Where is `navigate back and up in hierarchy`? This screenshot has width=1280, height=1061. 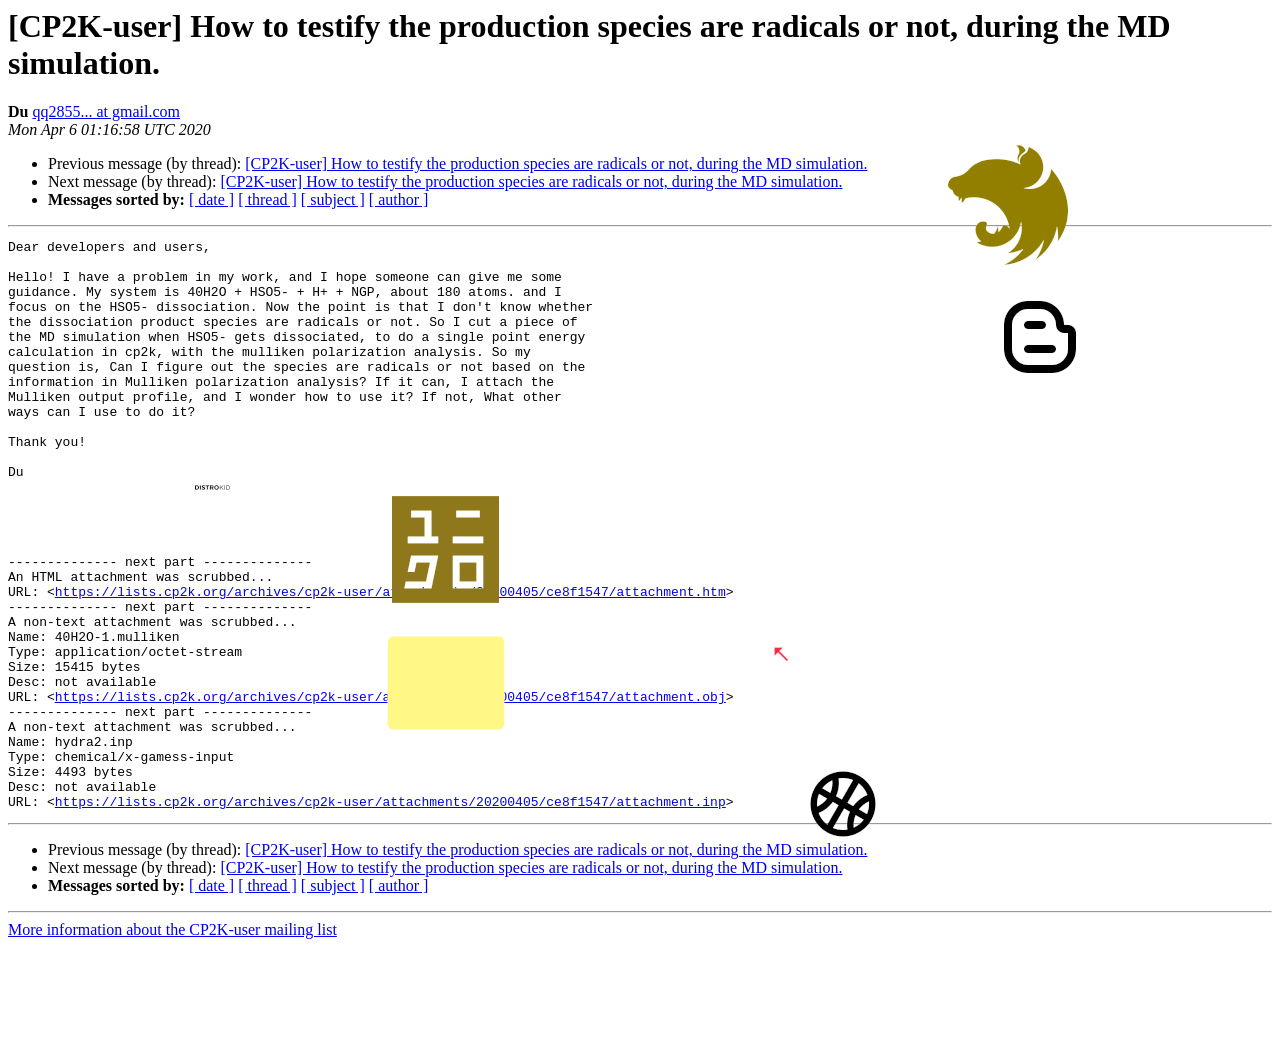
navigate back and up in hierarchy is located at coordinates (781, 654).